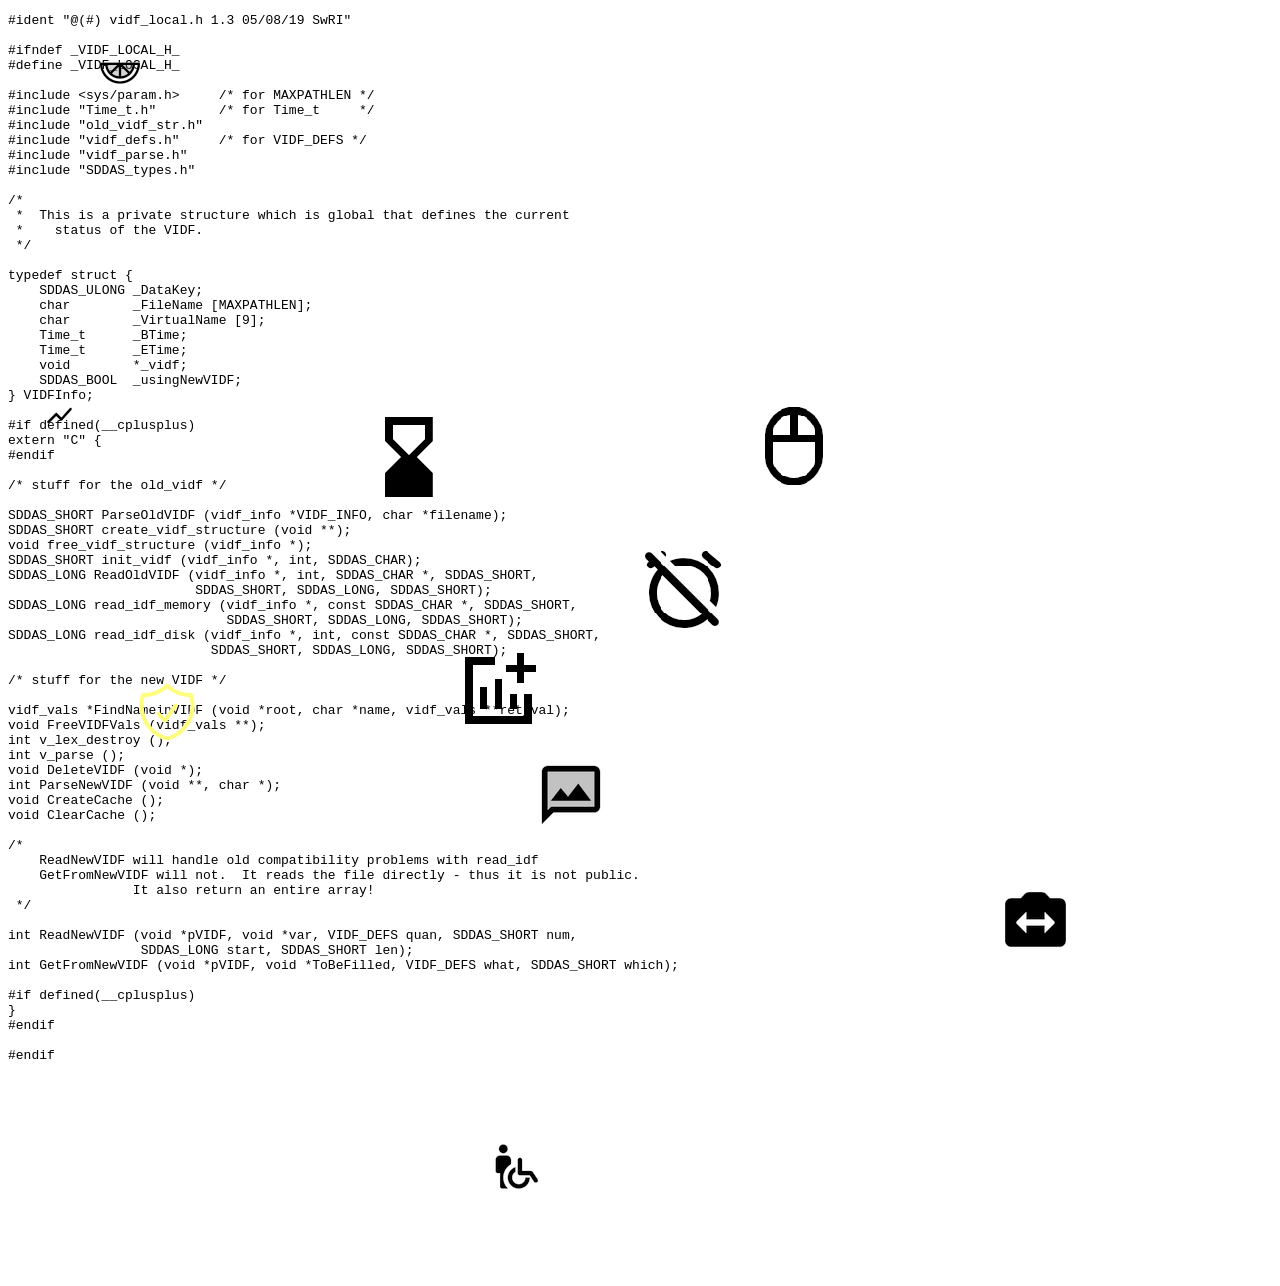  What do you see at coordinates (409, 457) in the screenshot?
I see `indicates time remaining or process nearing completion` at bounding box center [409, 457].